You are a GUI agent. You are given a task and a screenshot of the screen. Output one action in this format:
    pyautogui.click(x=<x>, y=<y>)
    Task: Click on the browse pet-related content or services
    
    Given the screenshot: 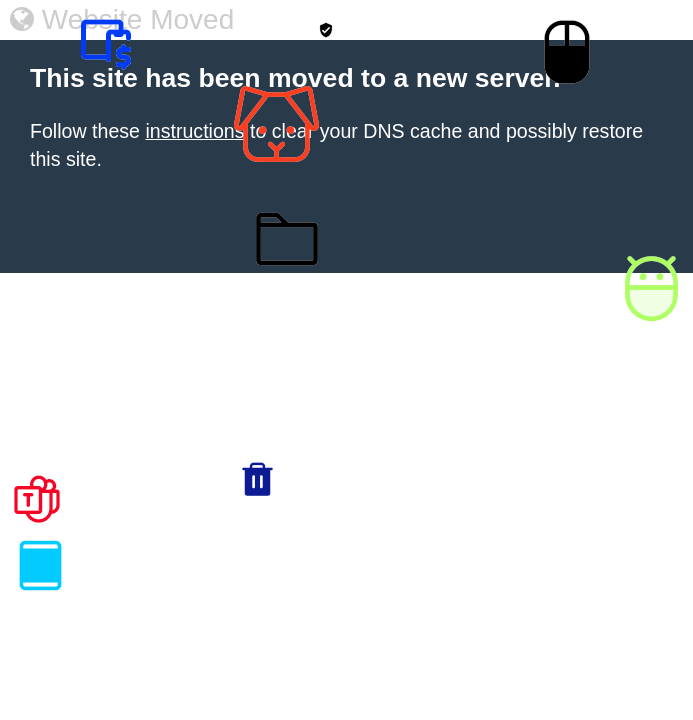 What is the action you would take?
    pyautogui.click(x=276, y=125)
    